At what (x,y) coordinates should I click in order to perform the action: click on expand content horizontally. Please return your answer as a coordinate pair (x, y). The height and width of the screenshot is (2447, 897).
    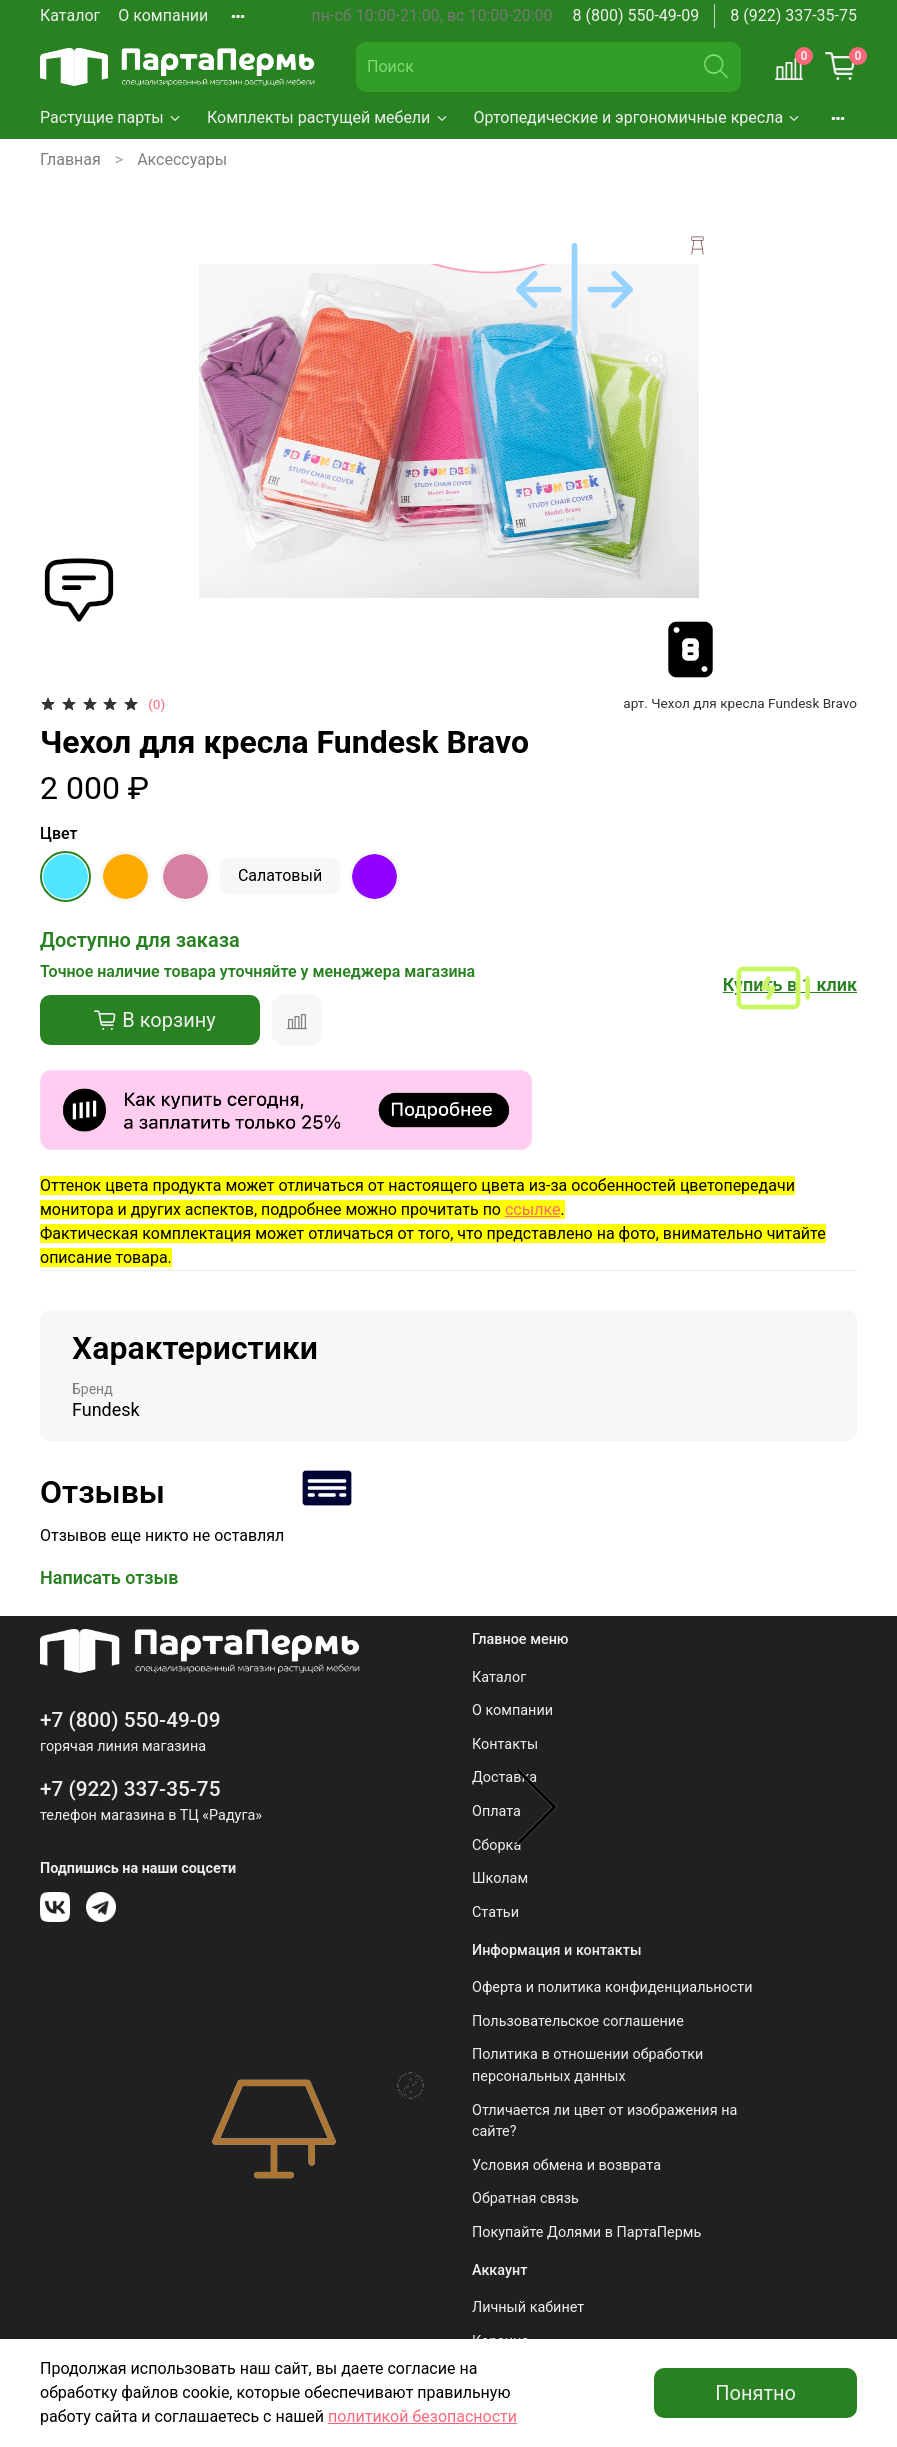
    Looking at the image, I should click on (574, 289).